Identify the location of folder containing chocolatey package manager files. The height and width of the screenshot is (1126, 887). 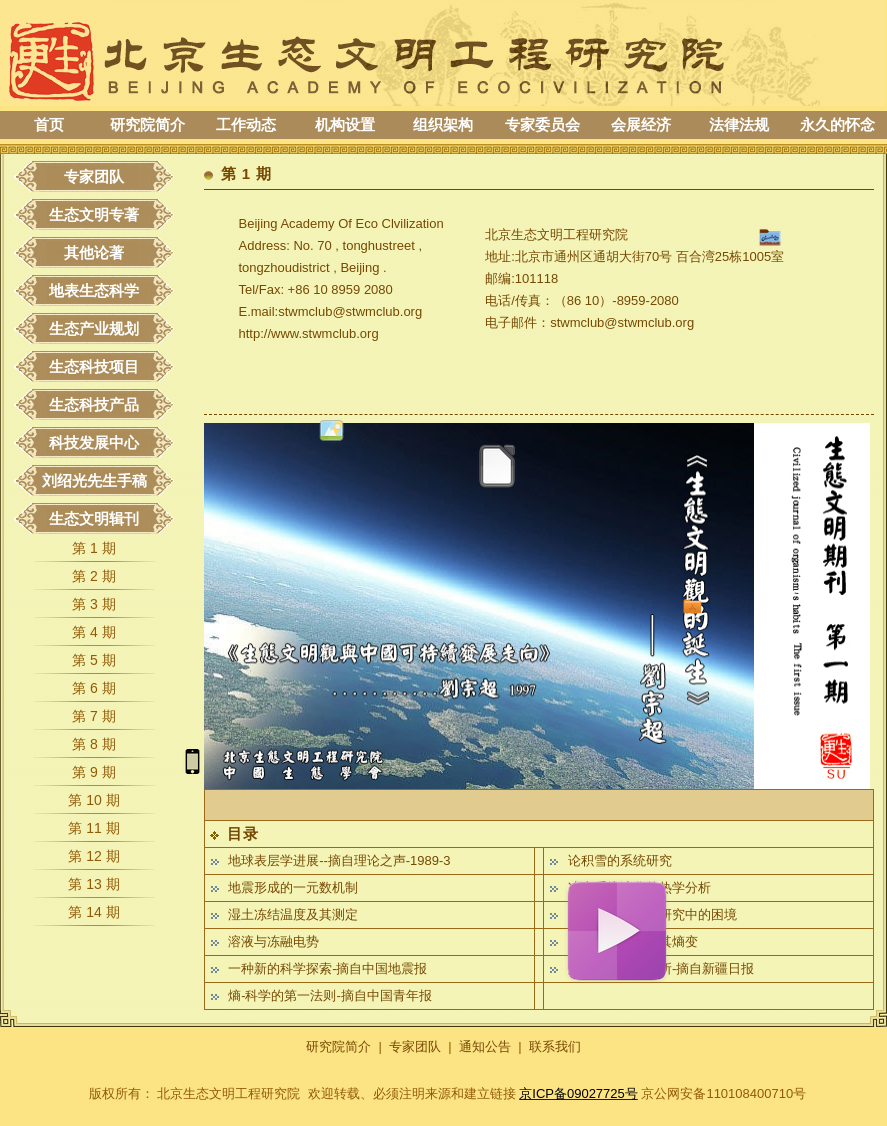
(770, 238).